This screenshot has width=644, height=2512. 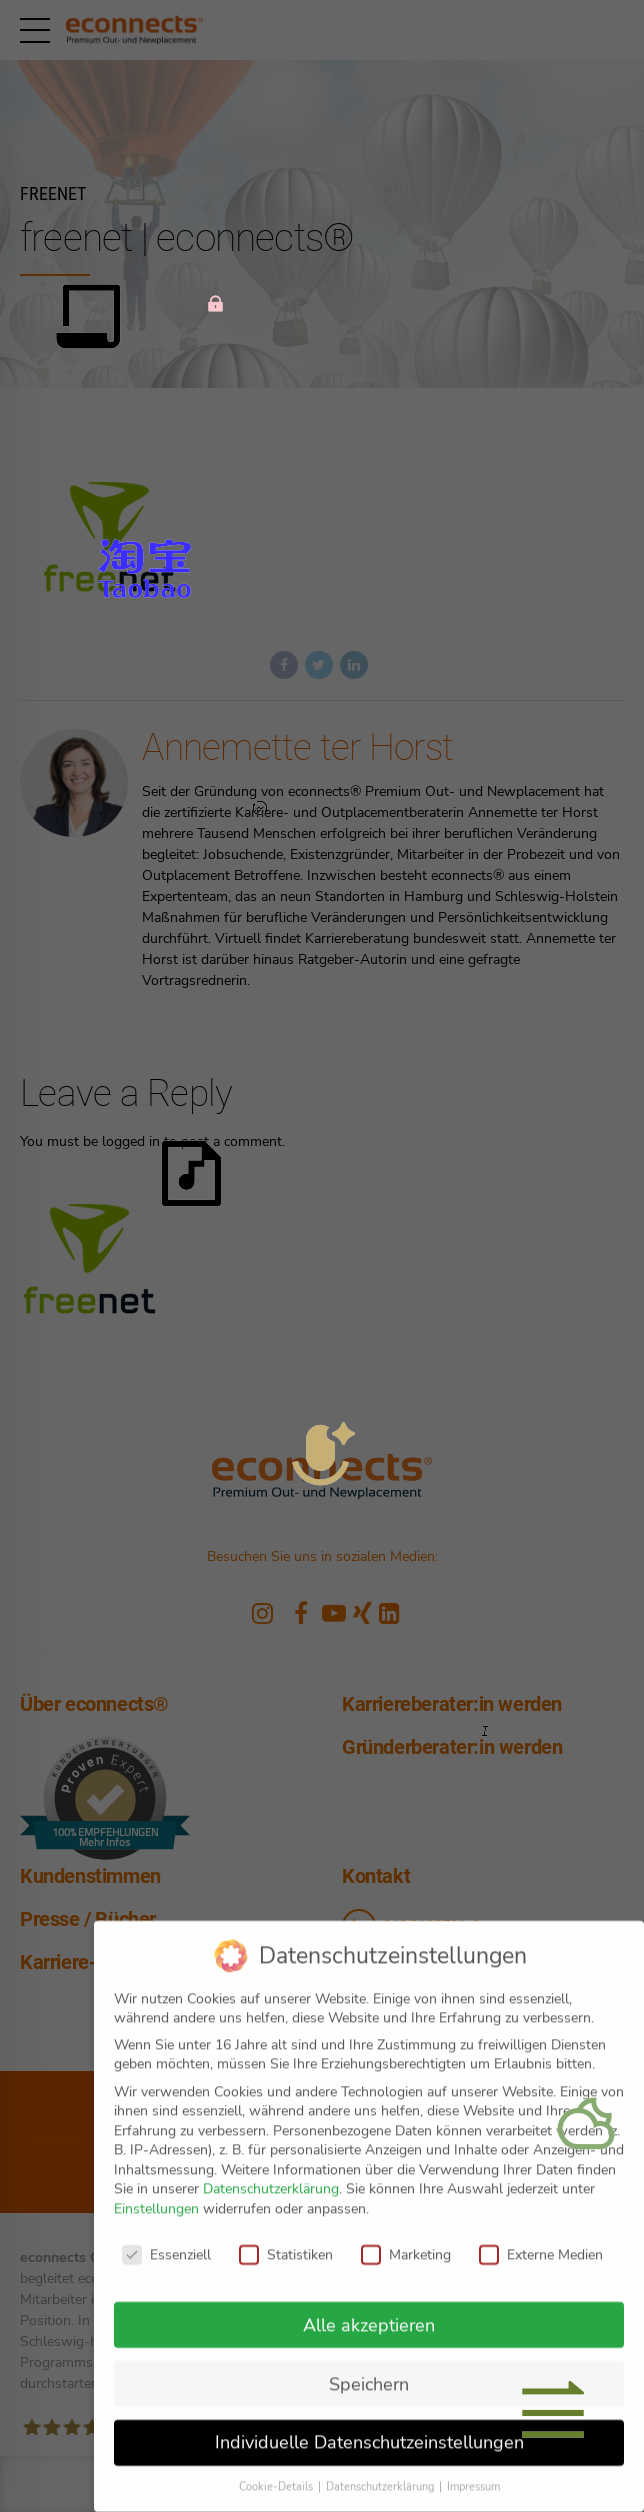 I want to click on exchange or transfer funds between accounts, so click(x=260, y=808).